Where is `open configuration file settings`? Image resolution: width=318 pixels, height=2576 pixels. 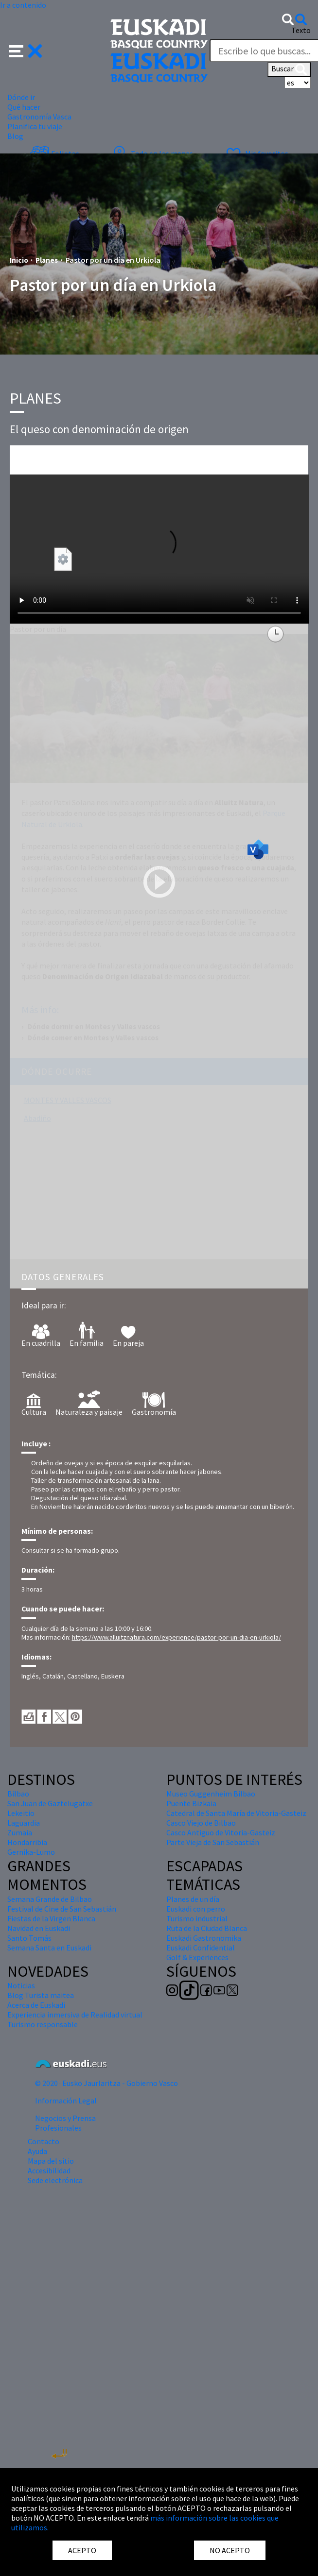
open configuration file settings is located at coordinates (63, 559).